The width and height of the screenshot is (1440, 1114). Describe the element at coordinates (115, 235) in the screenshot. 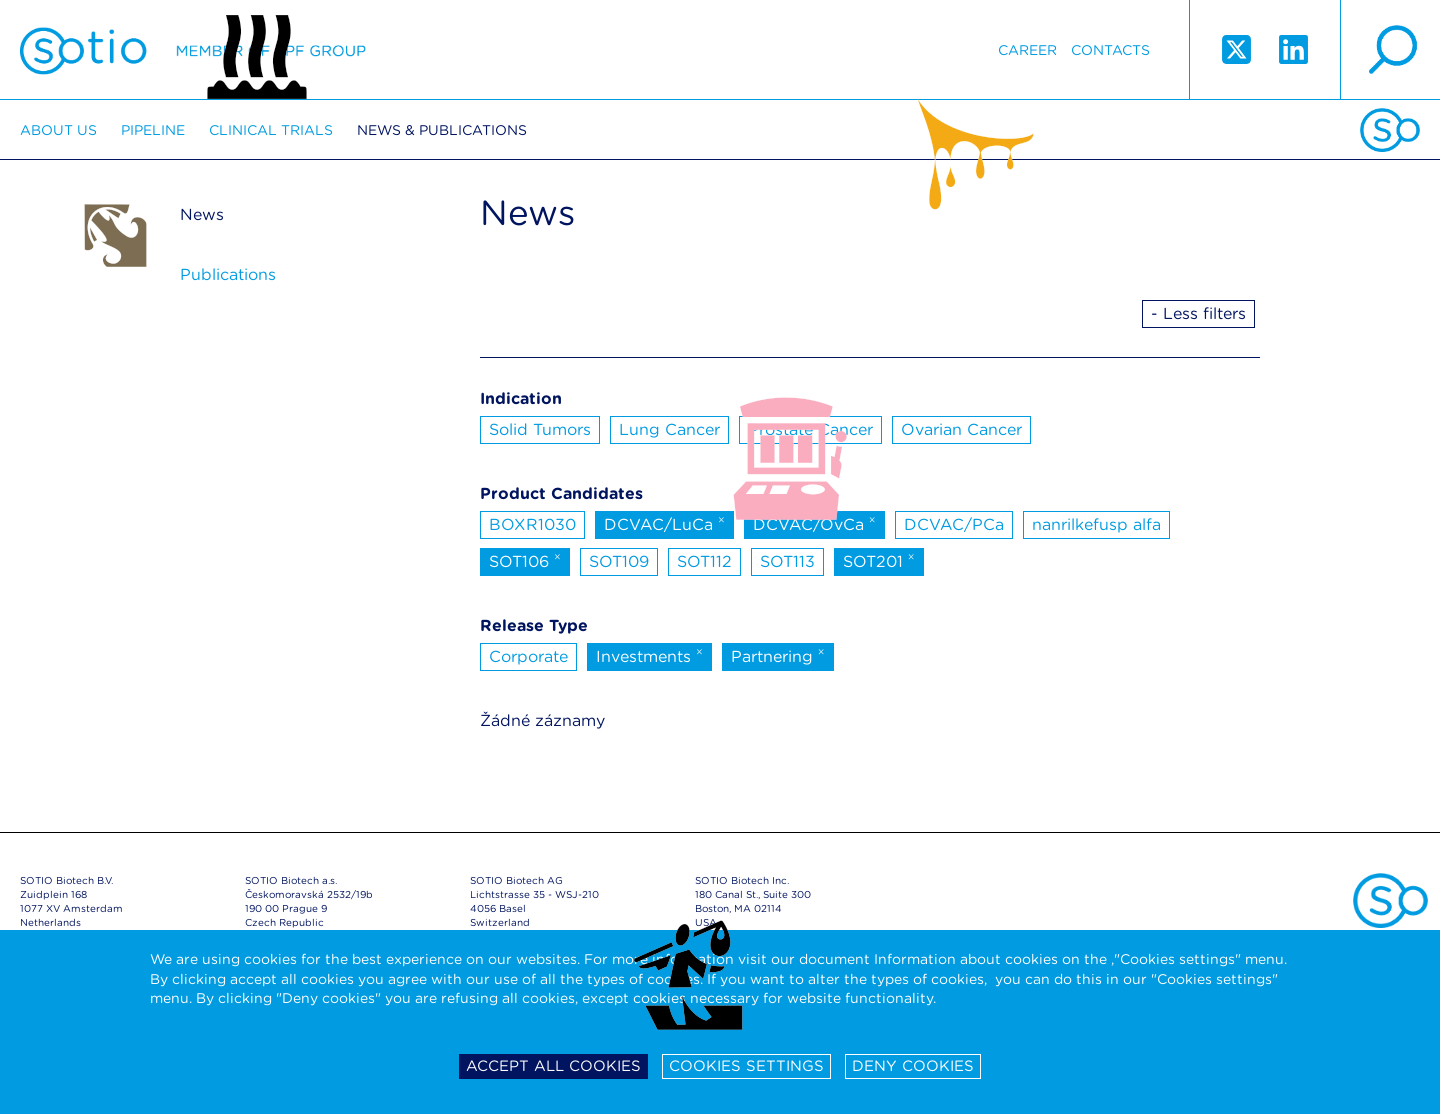

I see `activate fire breath ability` at that location.